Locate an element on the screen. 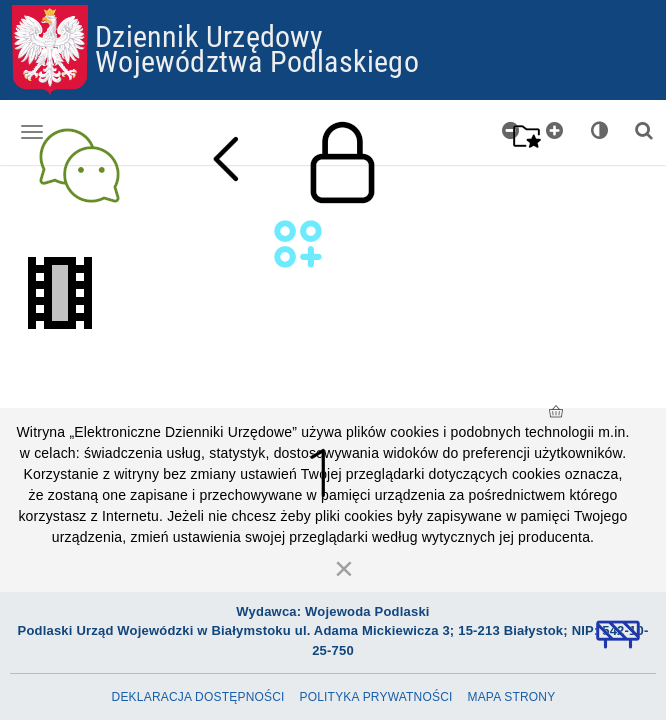 The image size is (666, 720). indicates a locked or secured item is located at coordinates (342, 162).